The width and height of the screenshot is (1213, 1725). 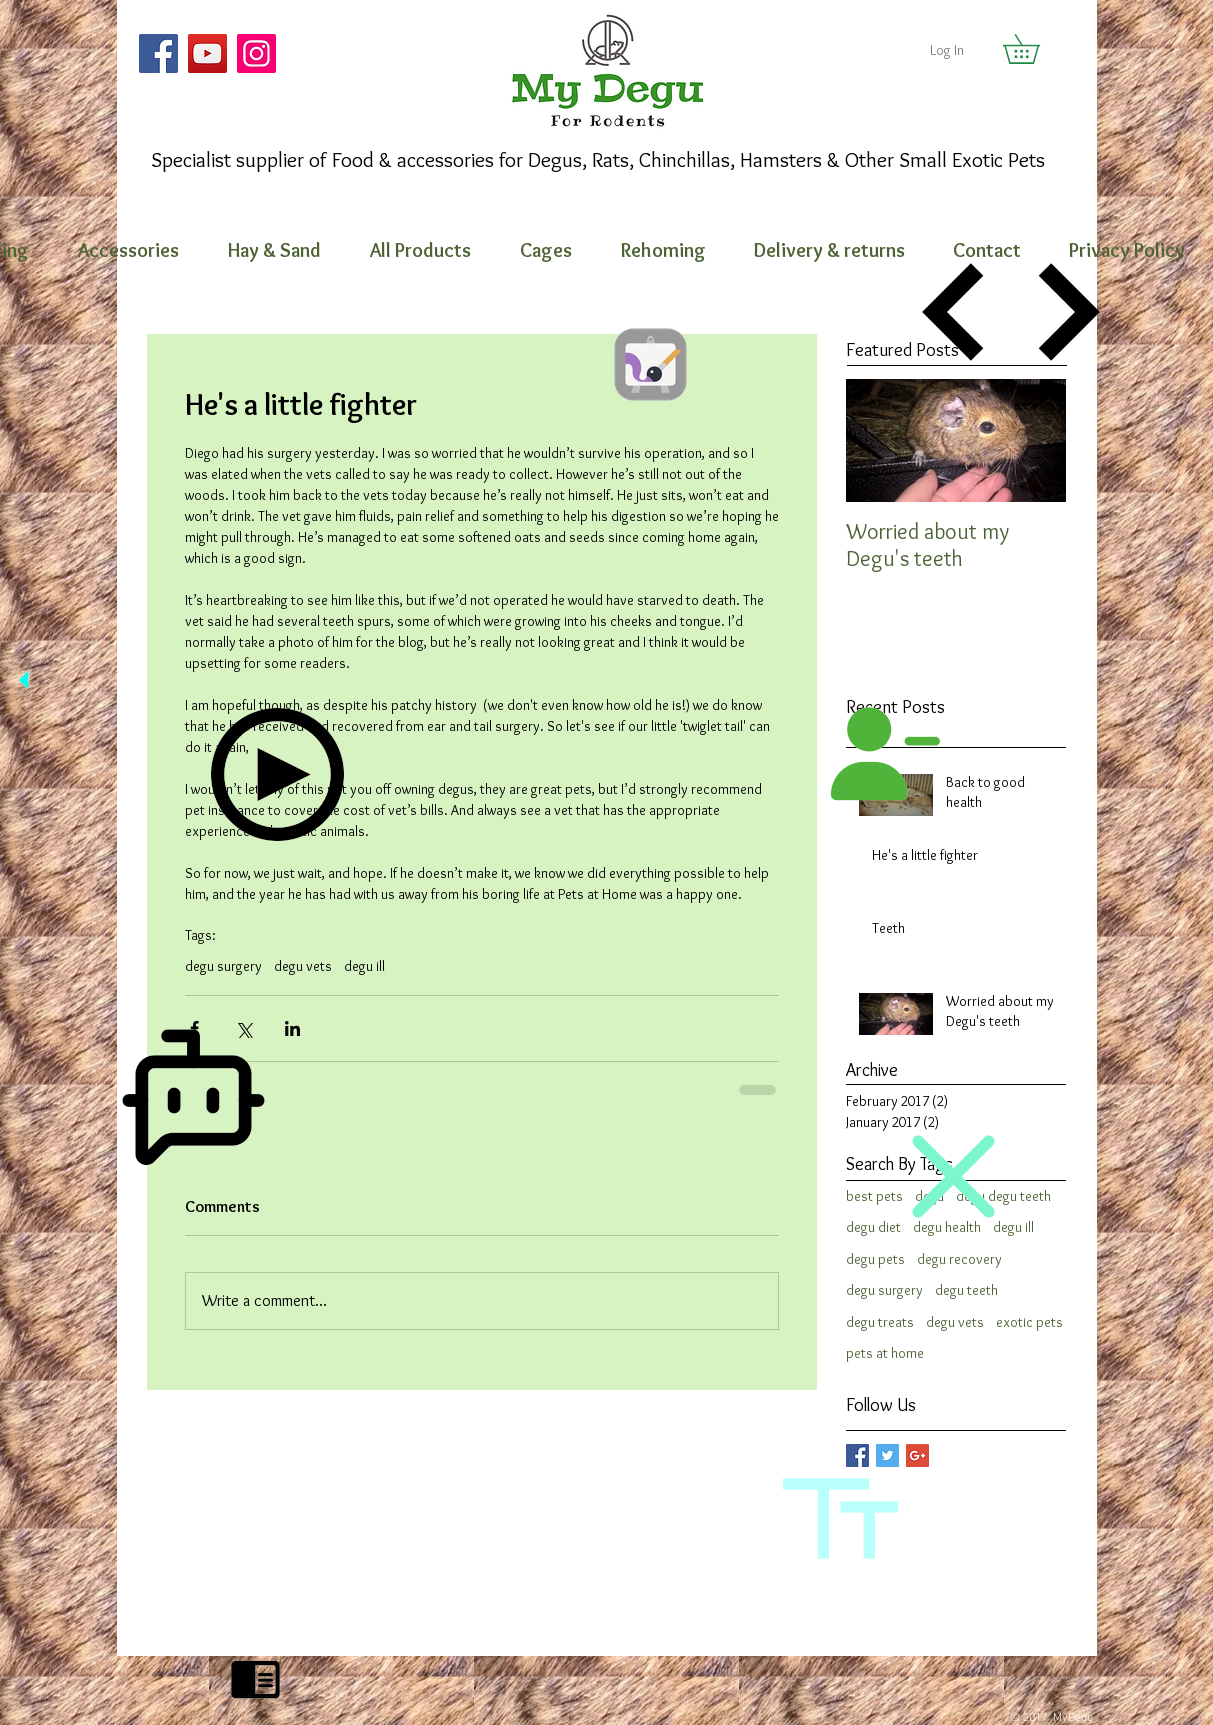 I want to click on remove a user or contact, so click(x=881, y=753).